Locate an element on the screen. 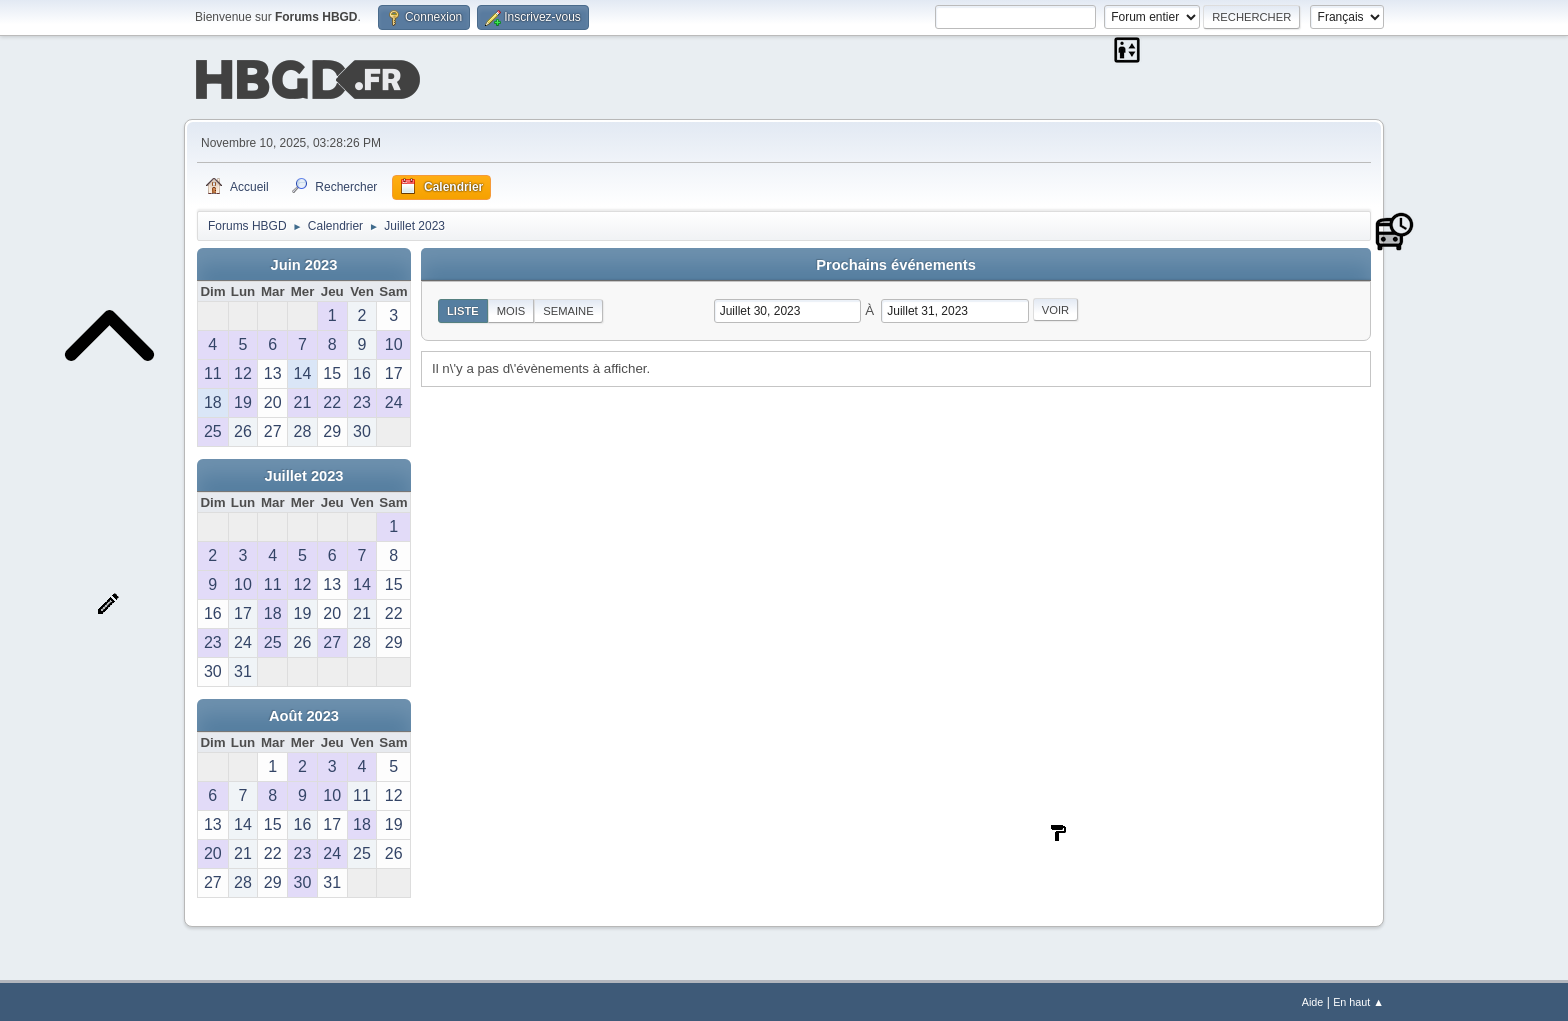  view bus or transit departure times is located at coordinates (1394, 231).